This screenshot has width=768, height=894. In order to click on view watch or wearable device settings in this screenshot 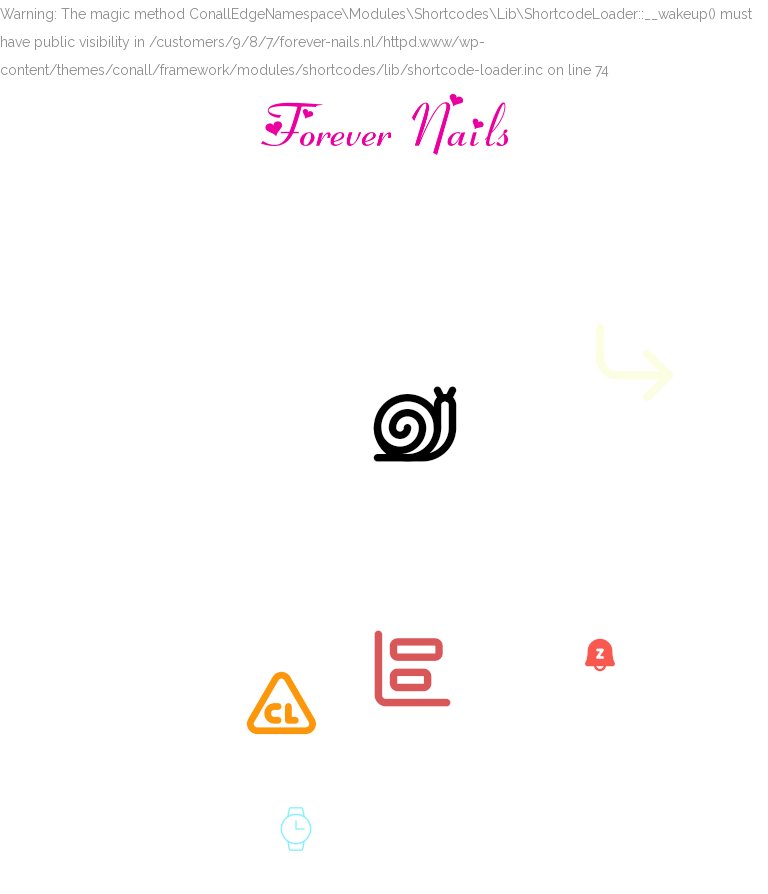, I will do `click(296, 829)`.